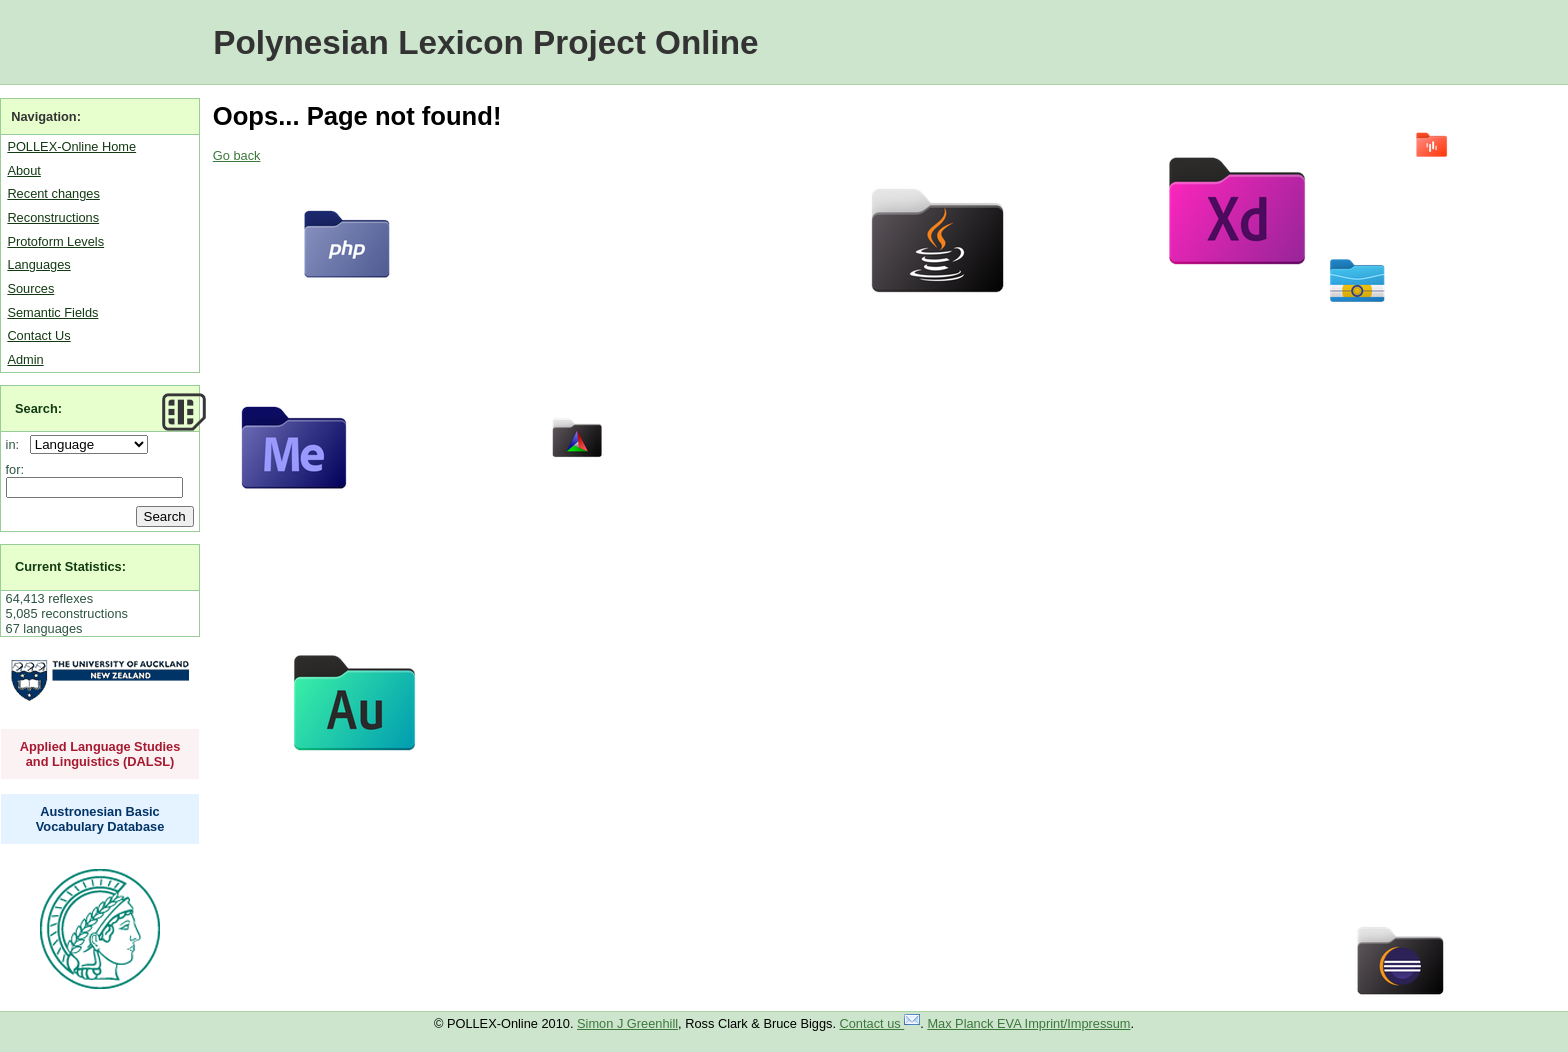 The height and width of the screenshot is (1052, 1568). I want to click on open folder containing php files, so click(346, 246).